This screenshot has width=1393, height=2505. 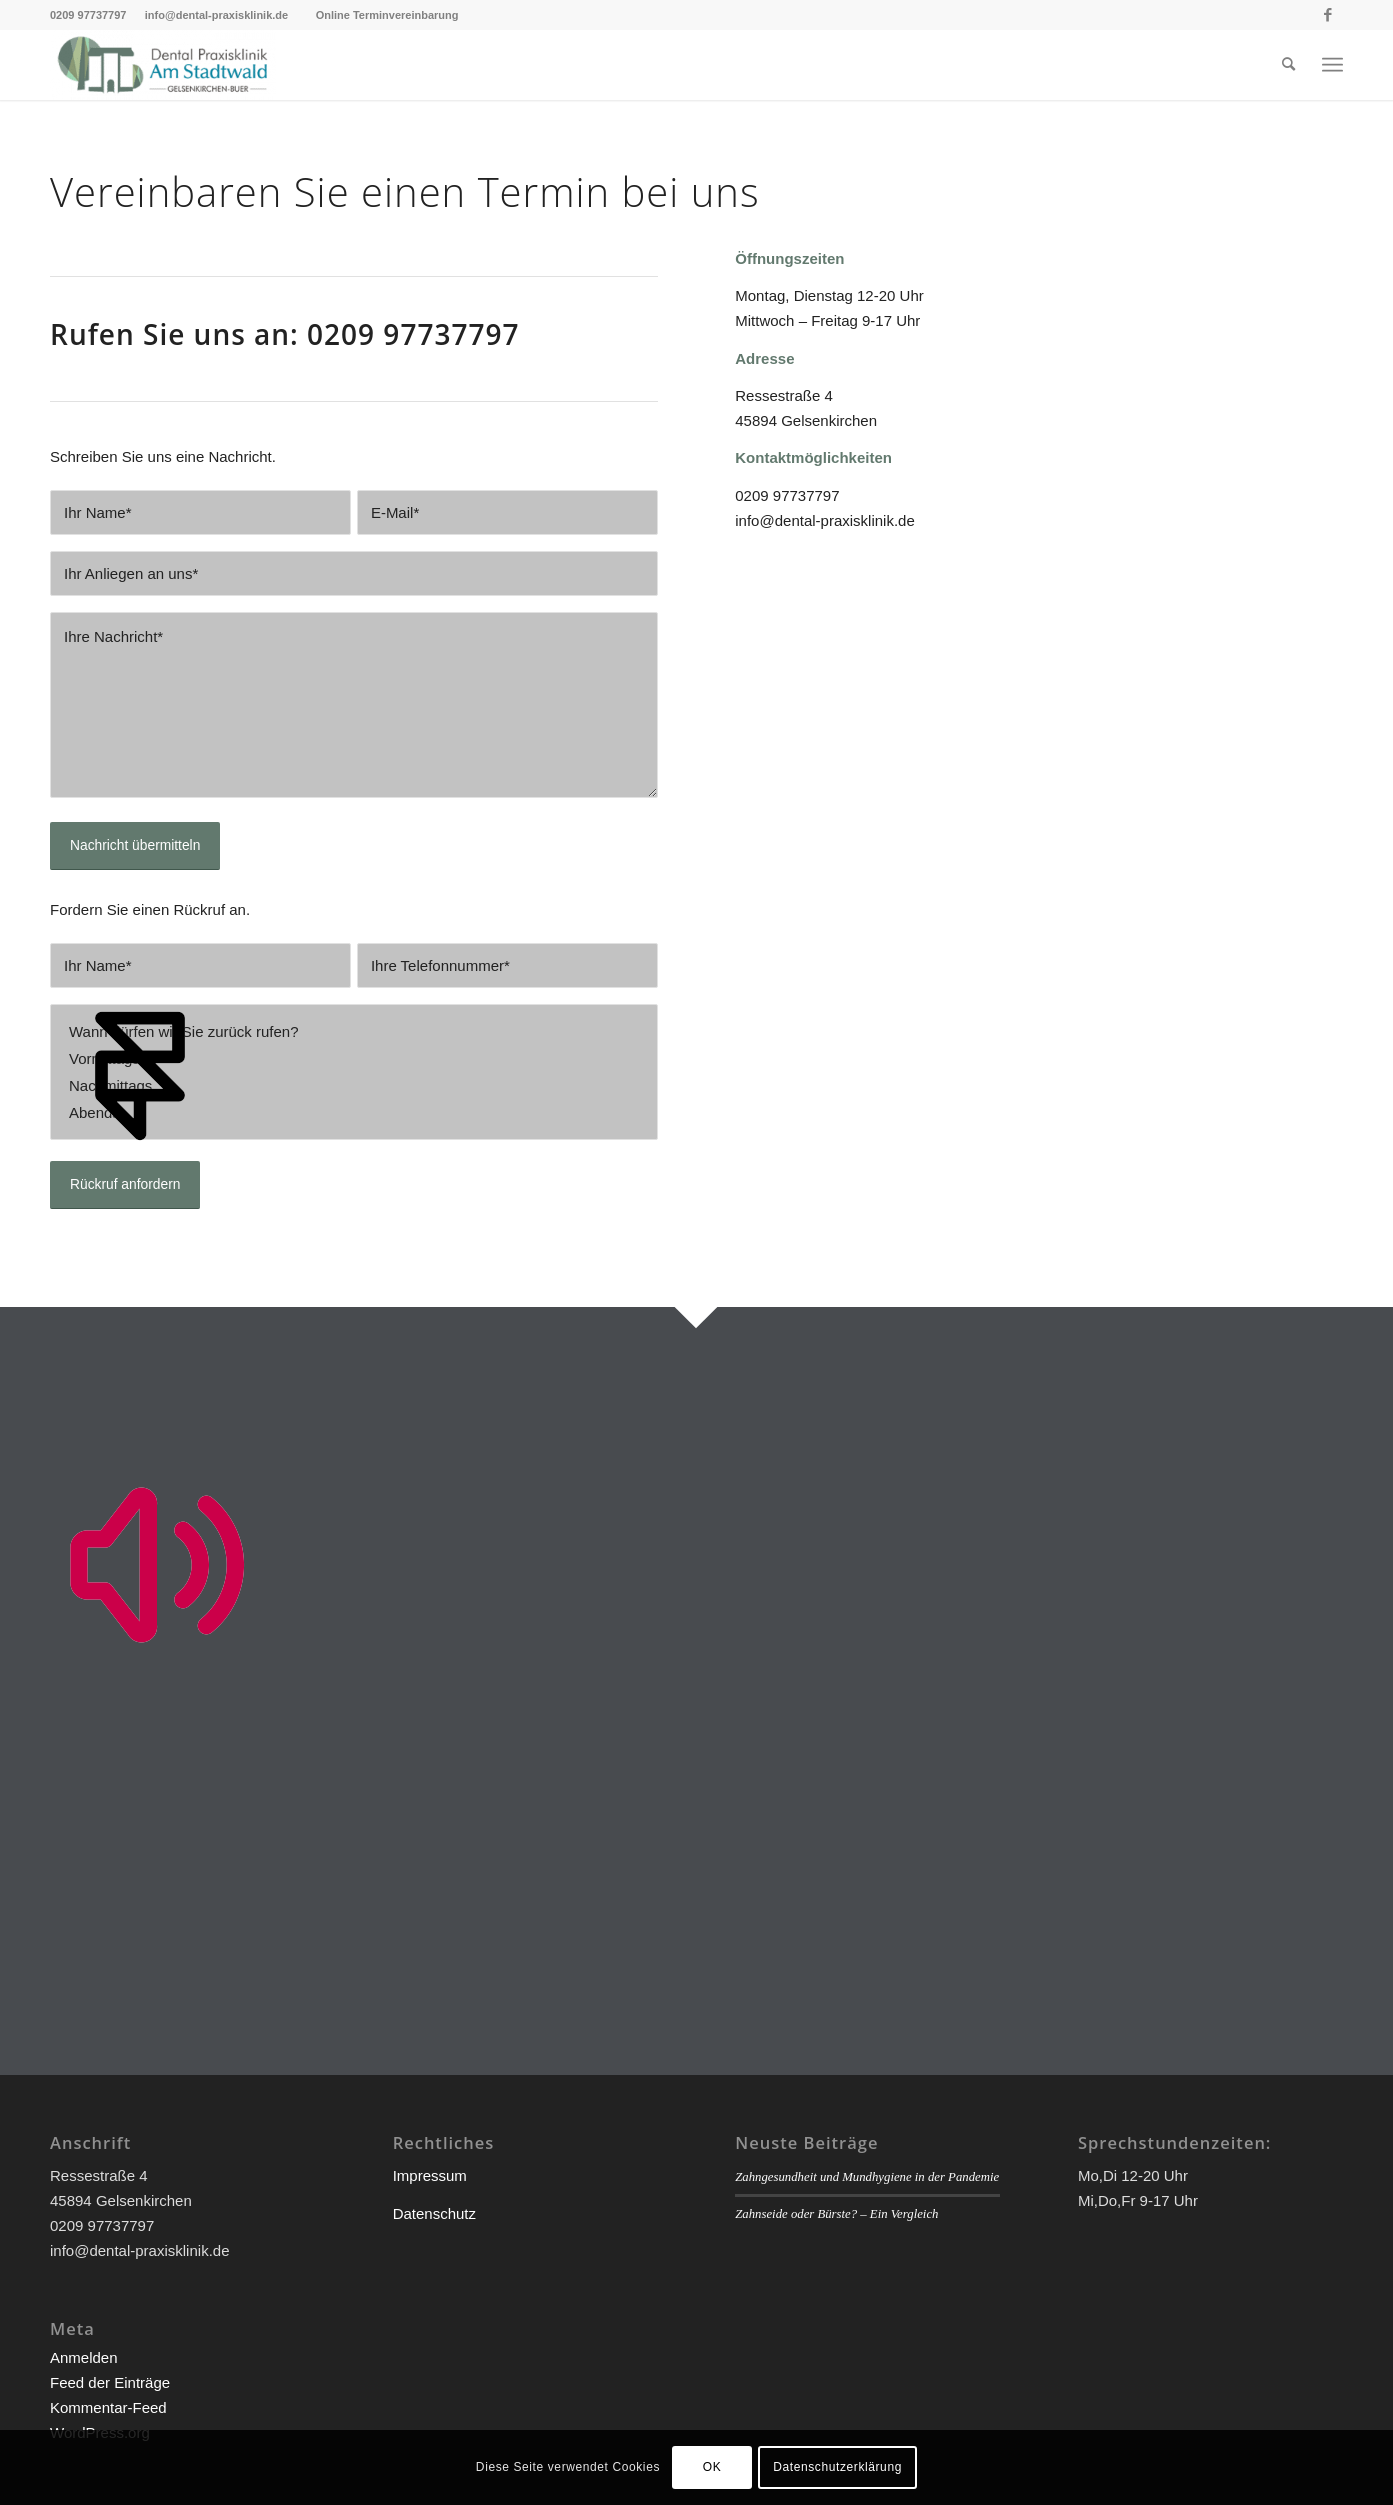 What do you see at coordinates (157, 1565) in the screenshot?
I see `adjust audio volume settings` at bounding box center [157, 1565].